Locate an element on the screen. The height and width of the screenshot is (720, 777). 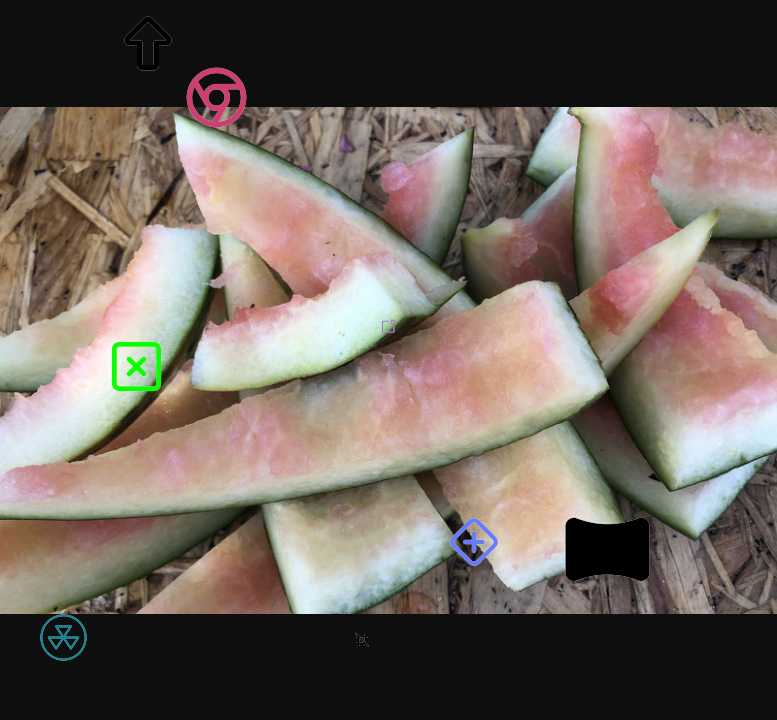
add to favorites or premium collection is located at coordinates (474, 542).